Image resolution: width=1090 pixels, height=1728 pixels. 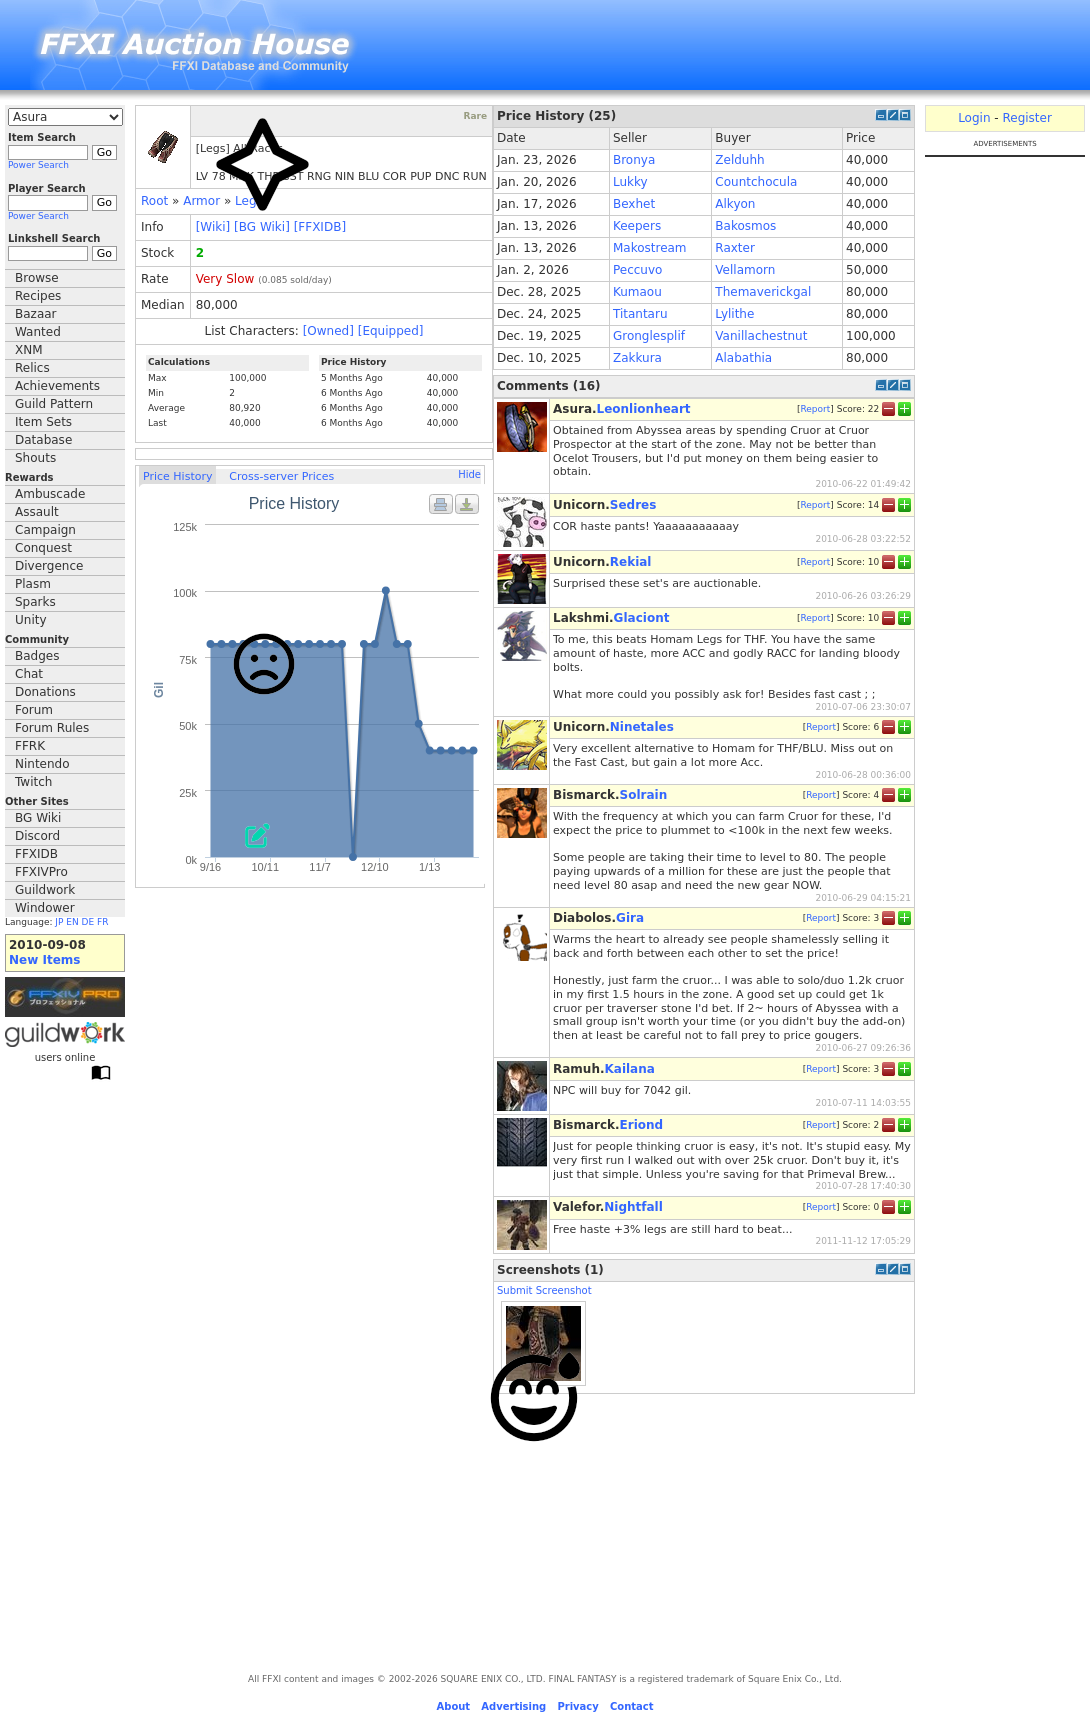 I want to click on add a sparkle or highlight effect, so click(x=262, y=164).